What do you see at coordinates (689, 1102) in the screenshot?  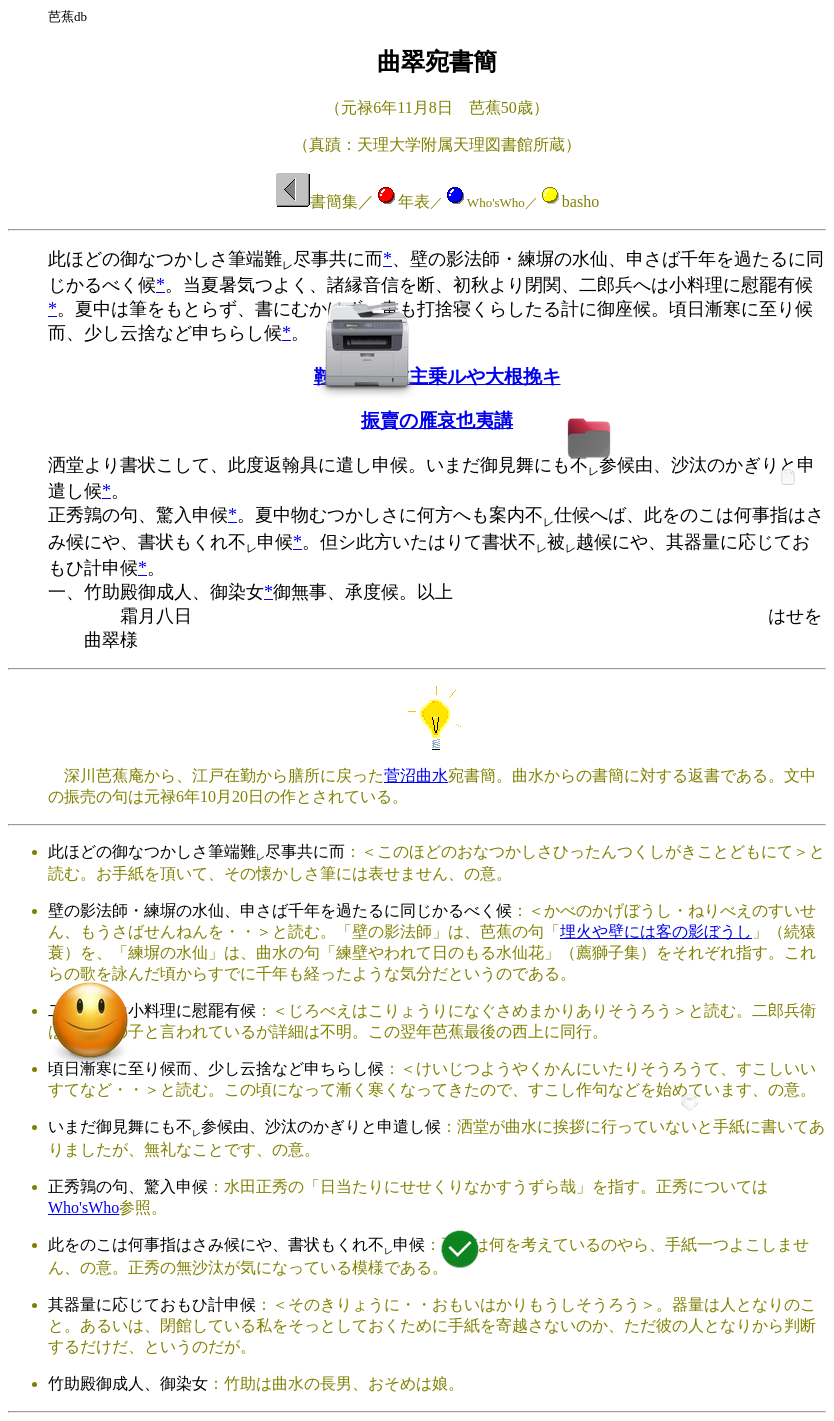 I see `a plugin or extension module` at bounding box center [689, 1102].